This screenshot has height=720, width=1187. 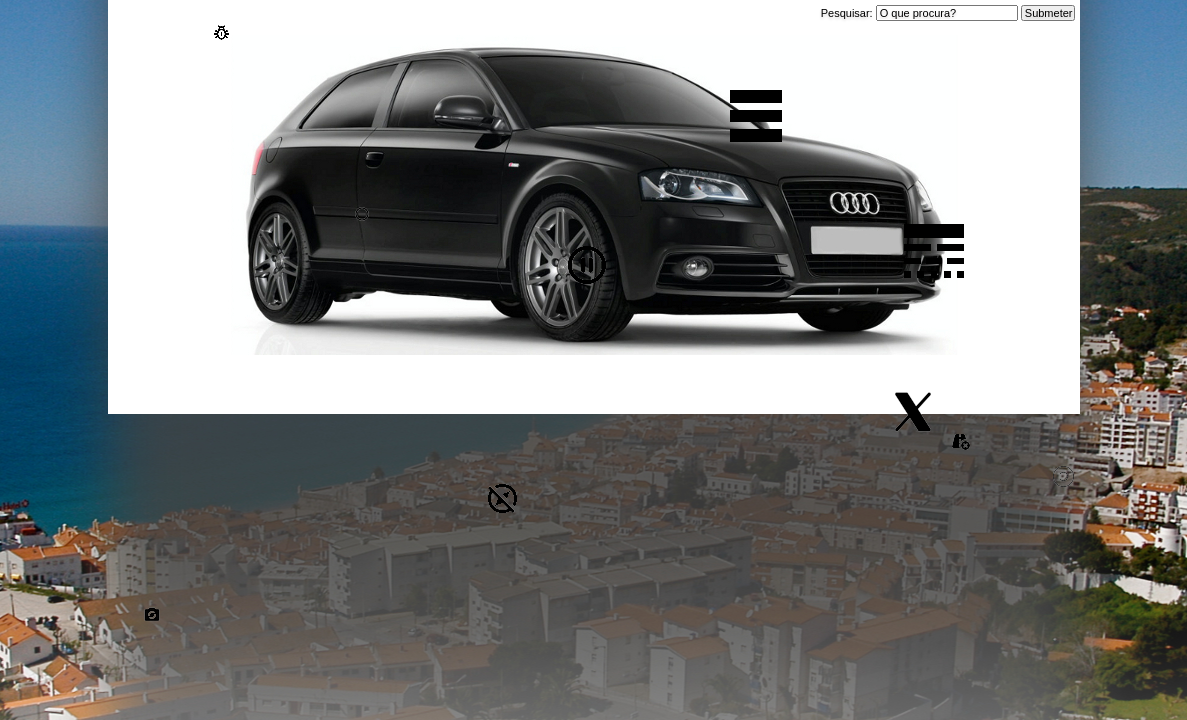 I want to click on road closure or blocked route, so click(x=960, y=441).